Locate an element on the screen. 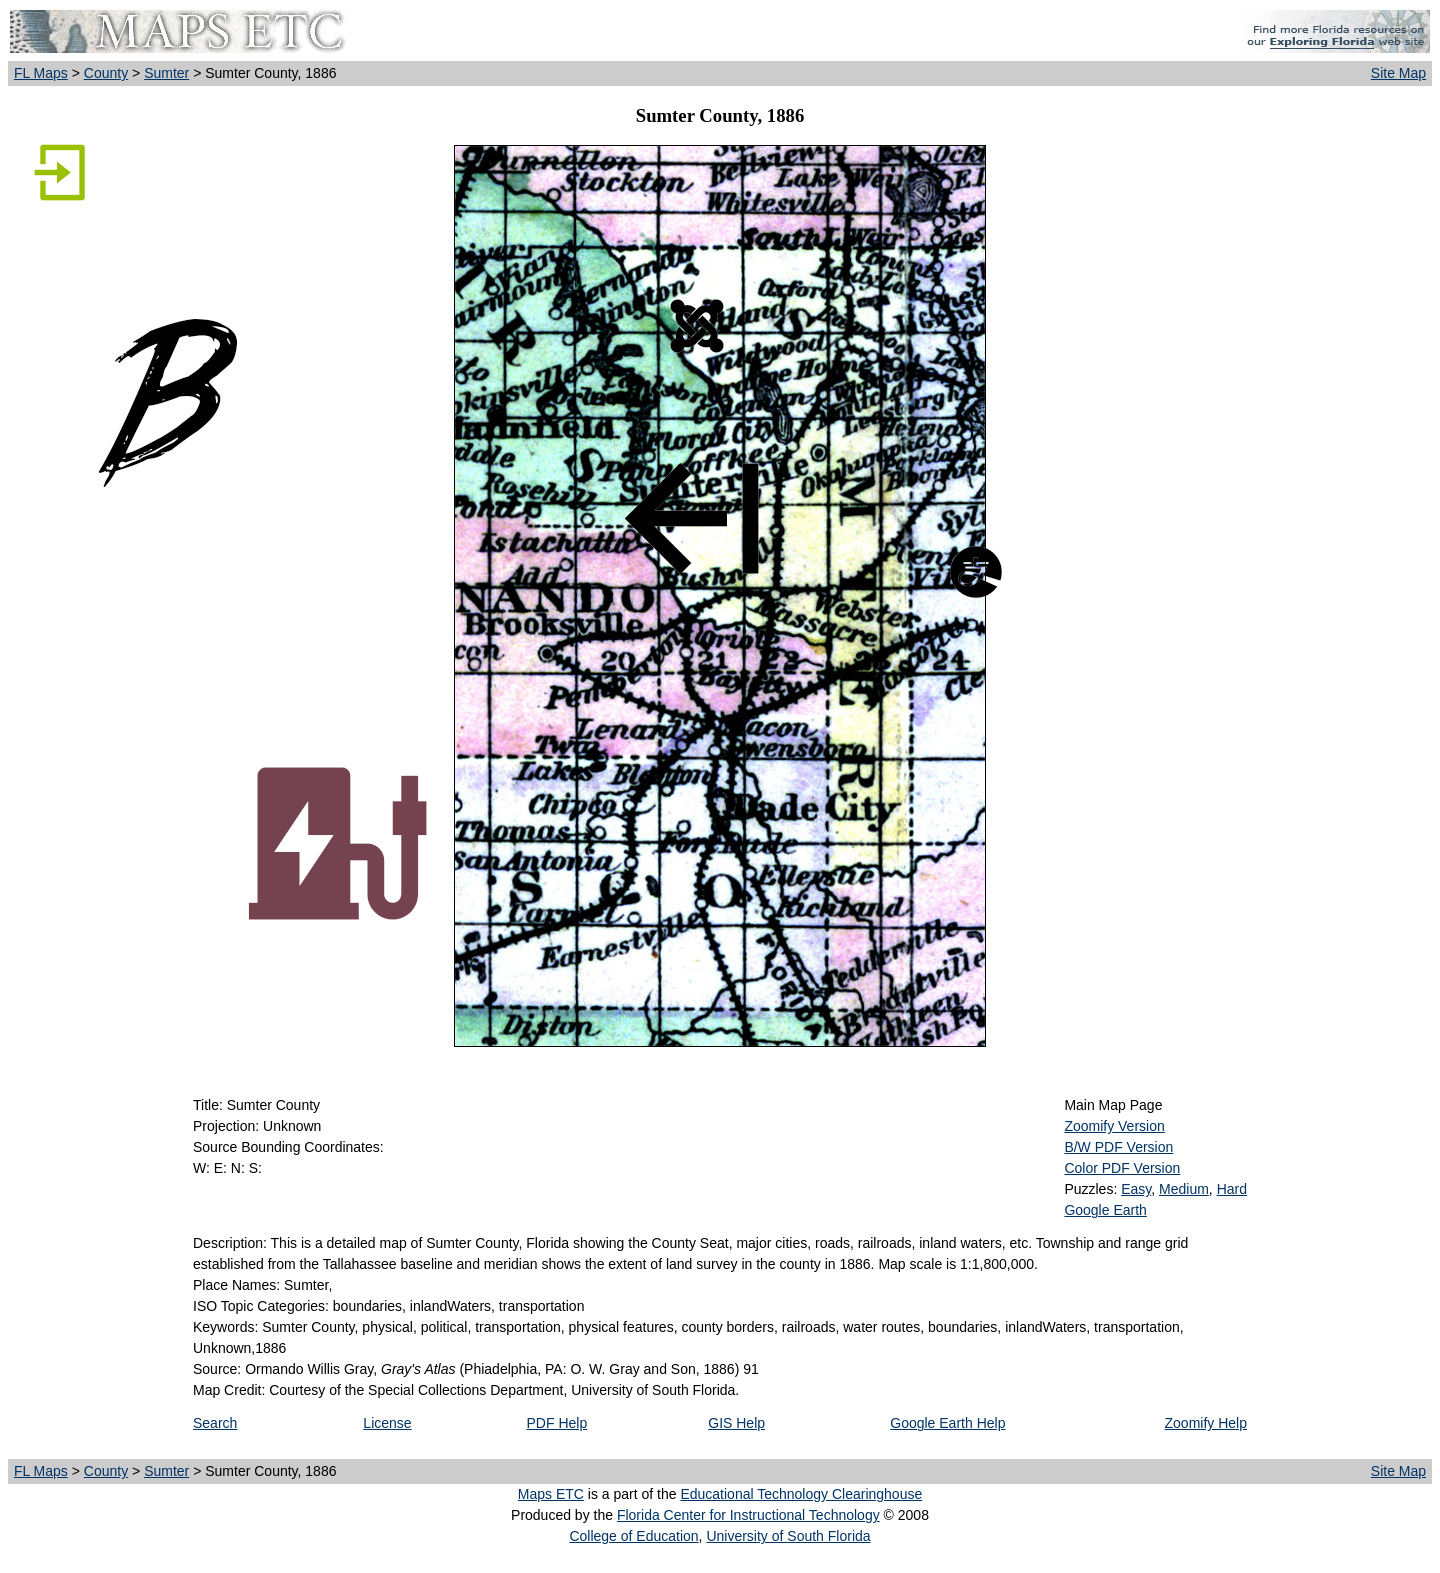 The width and height of the screenshot is (1440, 1573). babel javascript compiler logo is located at coordinates (168, 403).